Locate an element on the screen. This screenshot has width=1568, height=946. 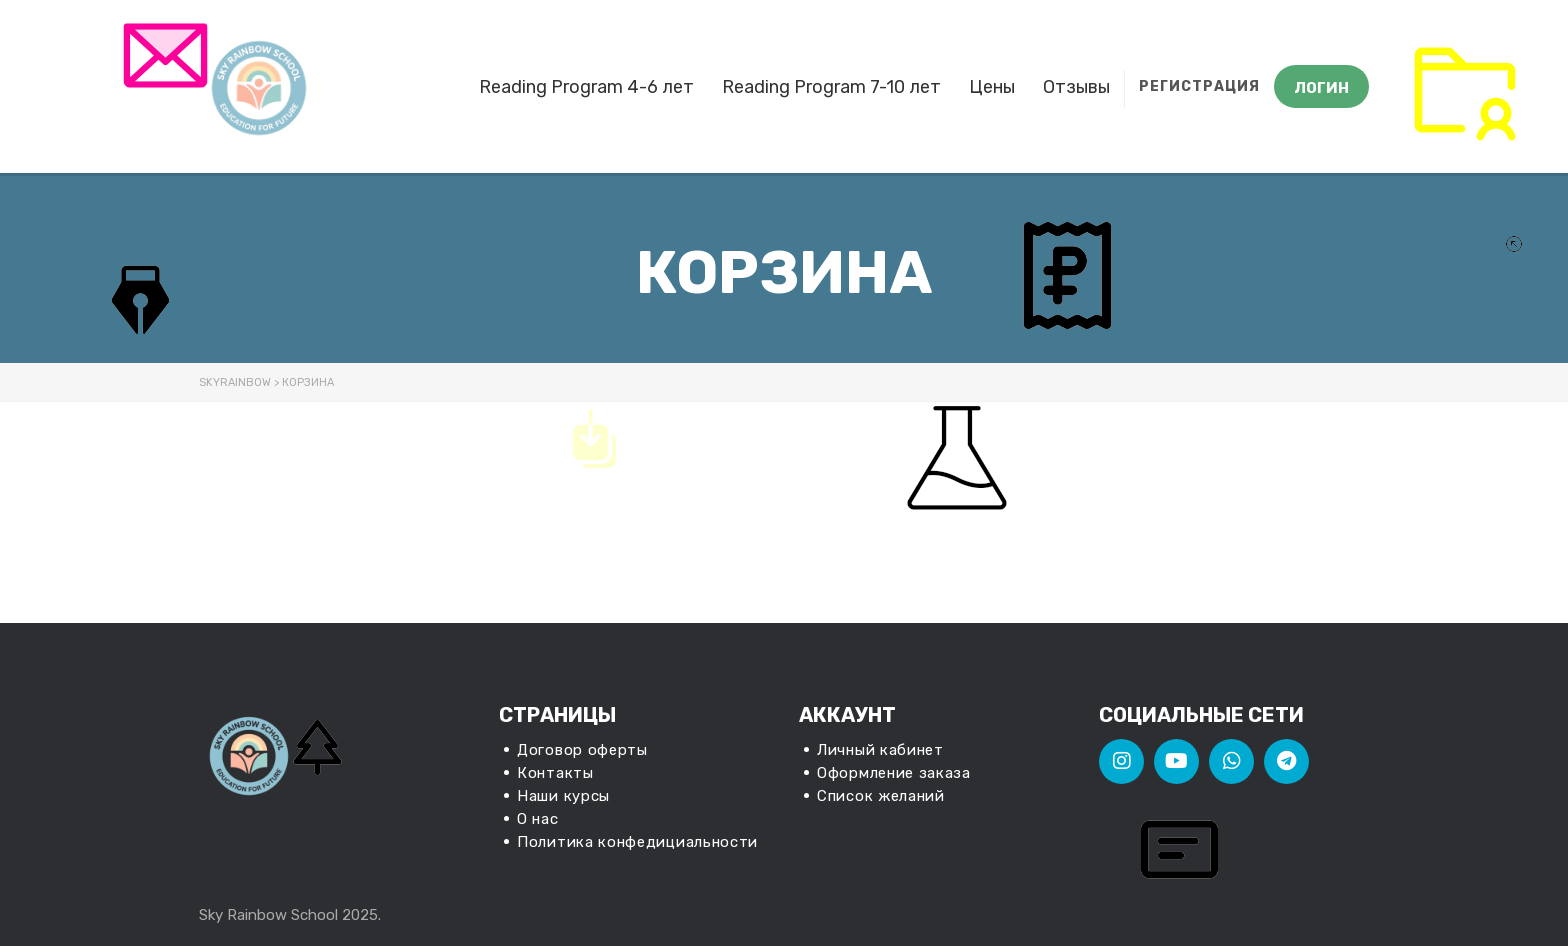
access drawing or illustration tools is located at coordinates (140, 299).